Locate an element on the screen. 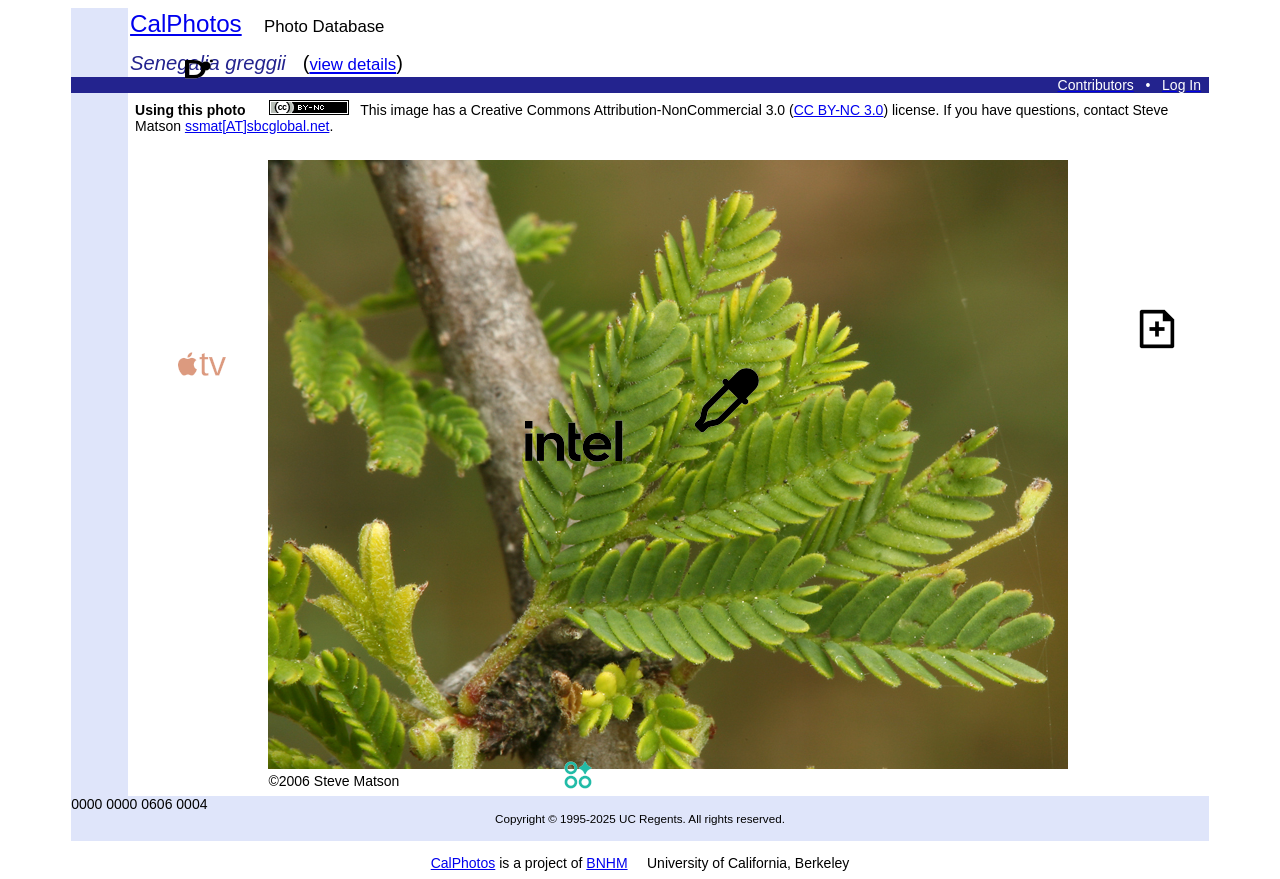  D programming language logo is located at coordinates (199, 69).